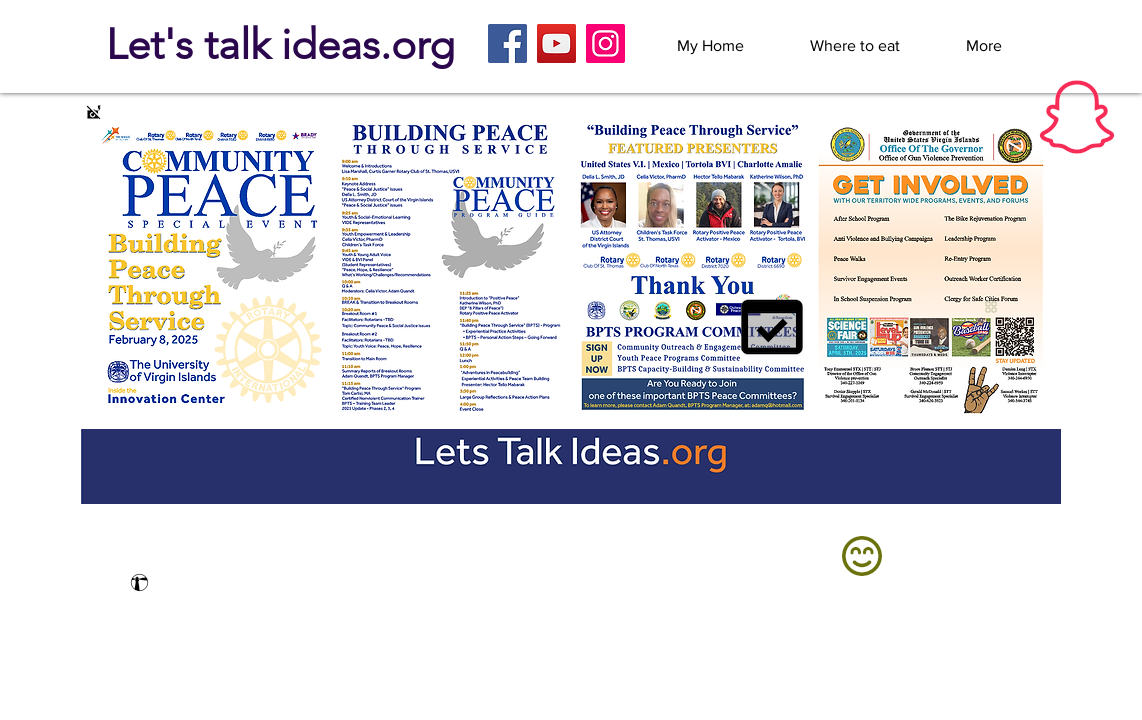 The width and height of the screenshot is (1142, 720). I want to click on open snapchat app, so click(1077, 117).